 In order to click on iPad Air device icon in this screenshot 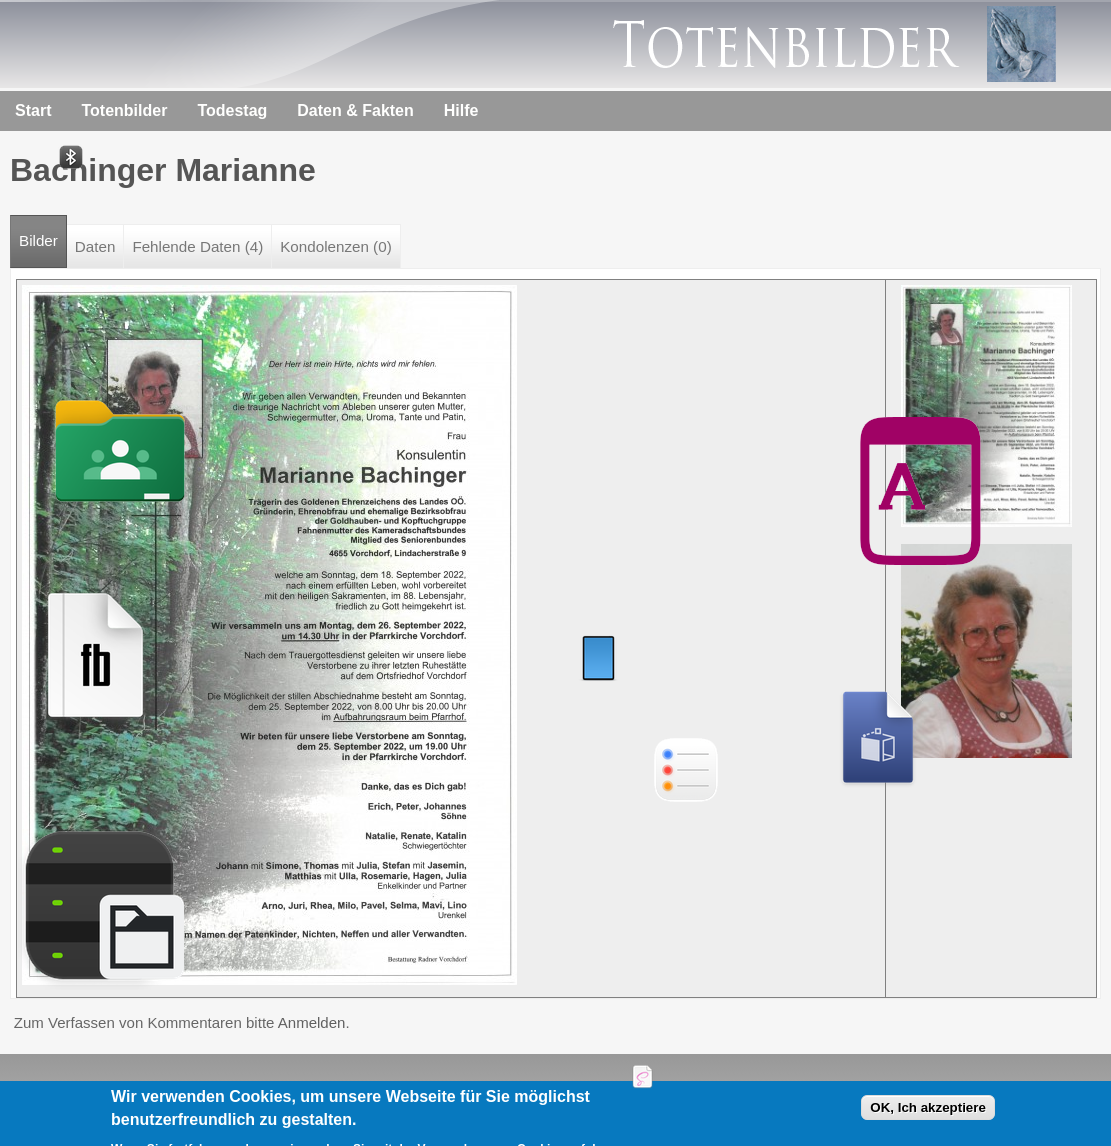, I will do `click(598, 658)`.